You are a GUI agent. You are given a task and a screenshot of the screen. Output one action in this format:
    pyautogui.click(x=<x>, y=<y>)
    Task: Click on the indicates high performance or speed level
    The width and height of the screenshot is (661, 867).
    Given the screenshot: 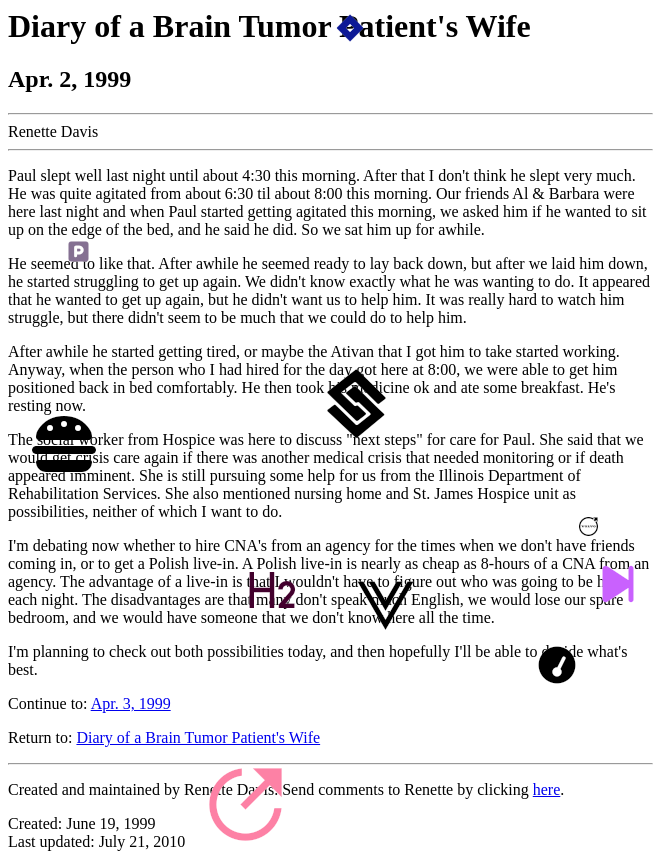 What is the action you would take?
    pyautogui.click(x=557, y=665)
    